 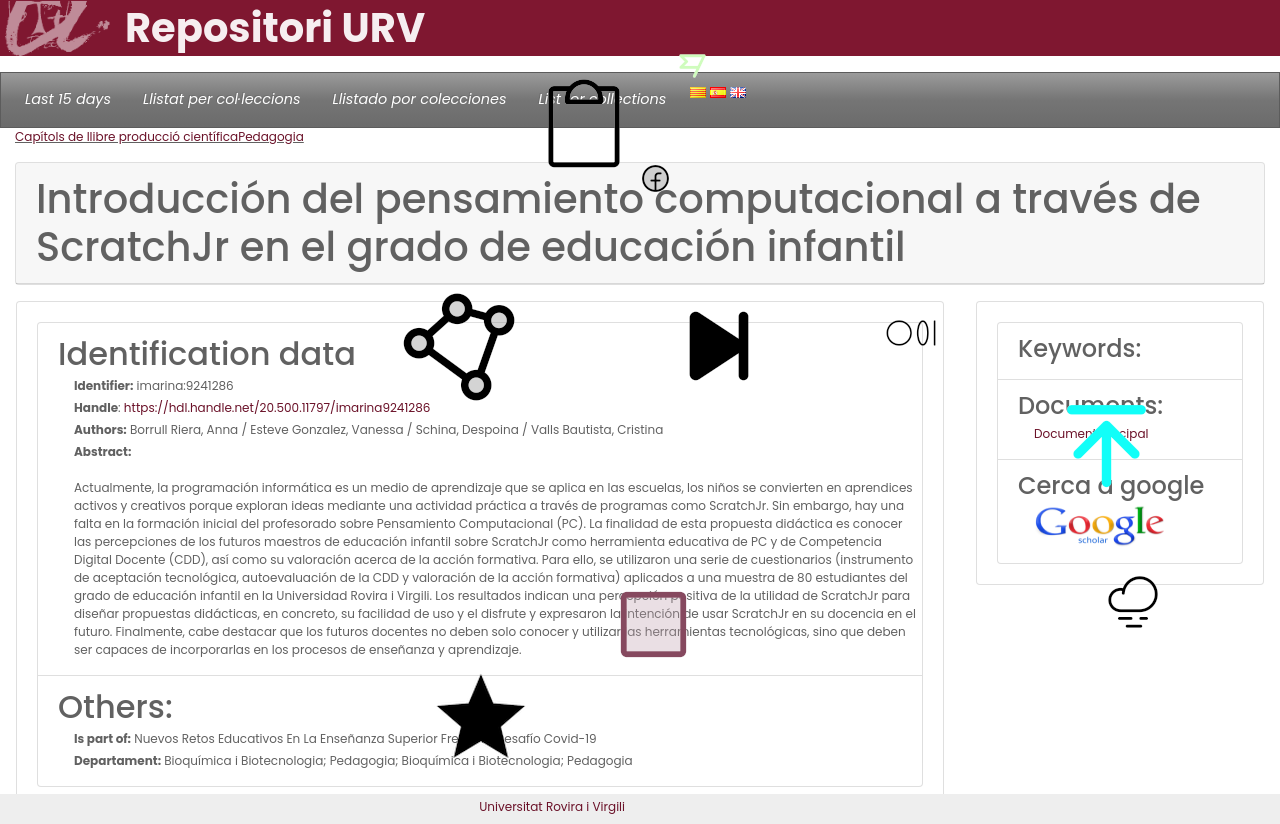 I want to click on open article on Medium, so click(x=911, y=333).